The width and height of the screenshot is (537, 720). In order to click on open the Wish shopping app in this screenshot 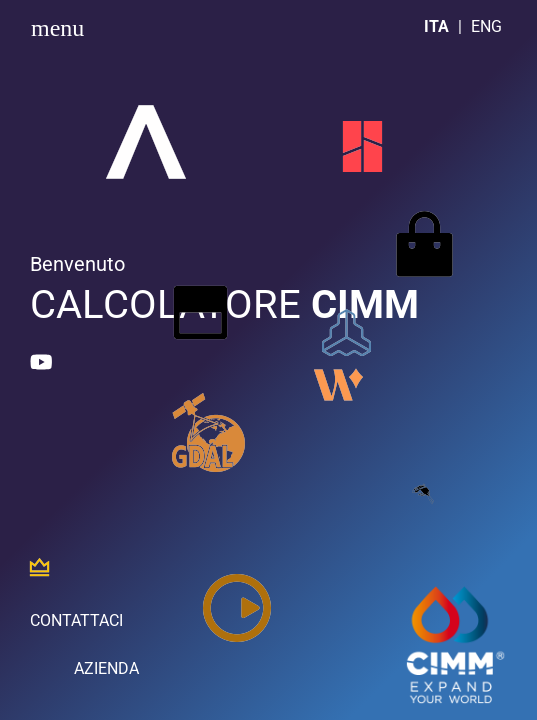, I will do `click(338, 384)`.